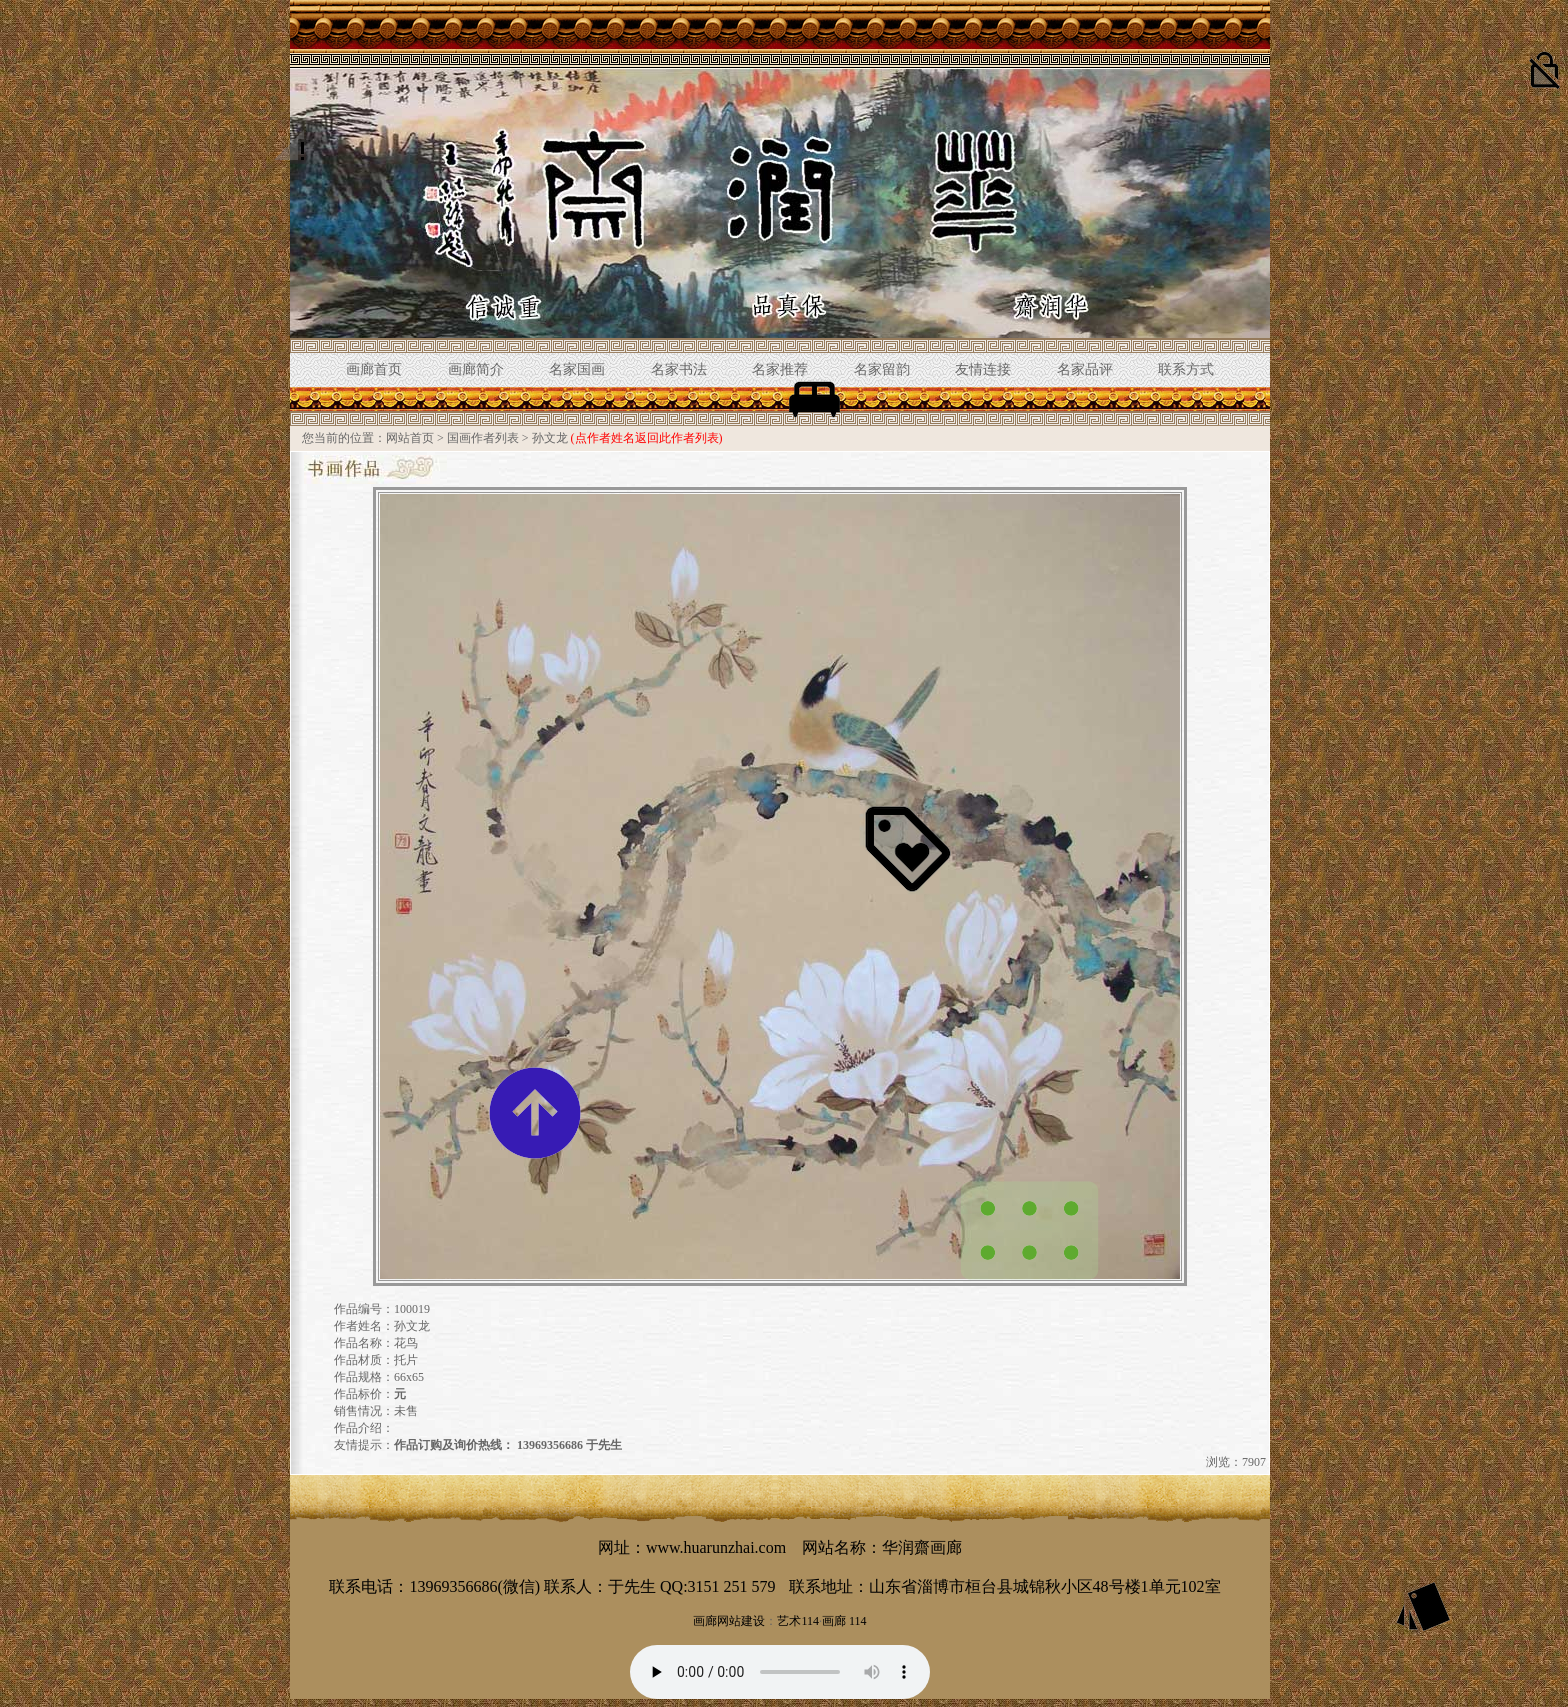 The height and width of the screenshot is (1707, 1568). Describe the element at coordinates (908, 849) in the screenshot. I see `access loyalty rewards or points` at that location.